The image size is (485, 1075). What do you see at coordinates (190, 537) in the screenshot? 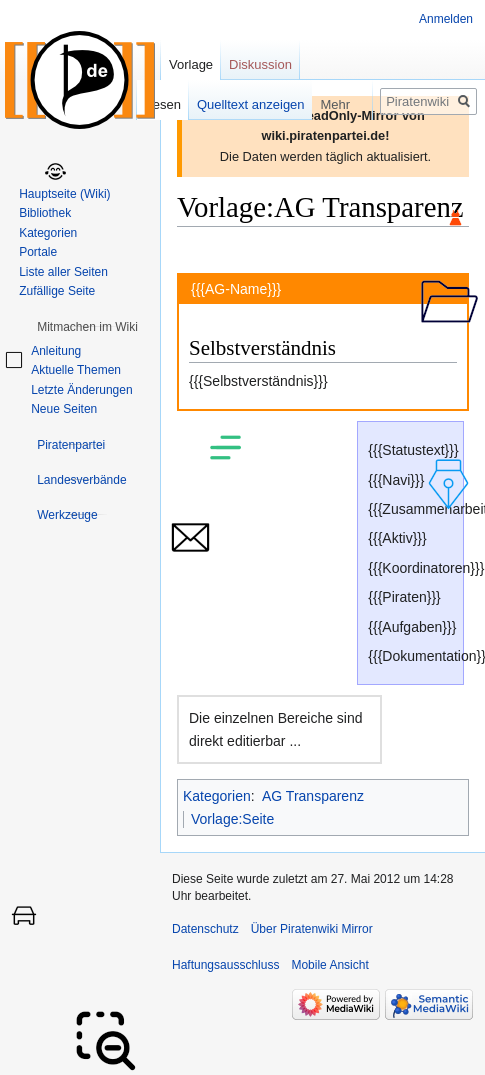
I see `open your inbox` at bounding box center [190, 537].